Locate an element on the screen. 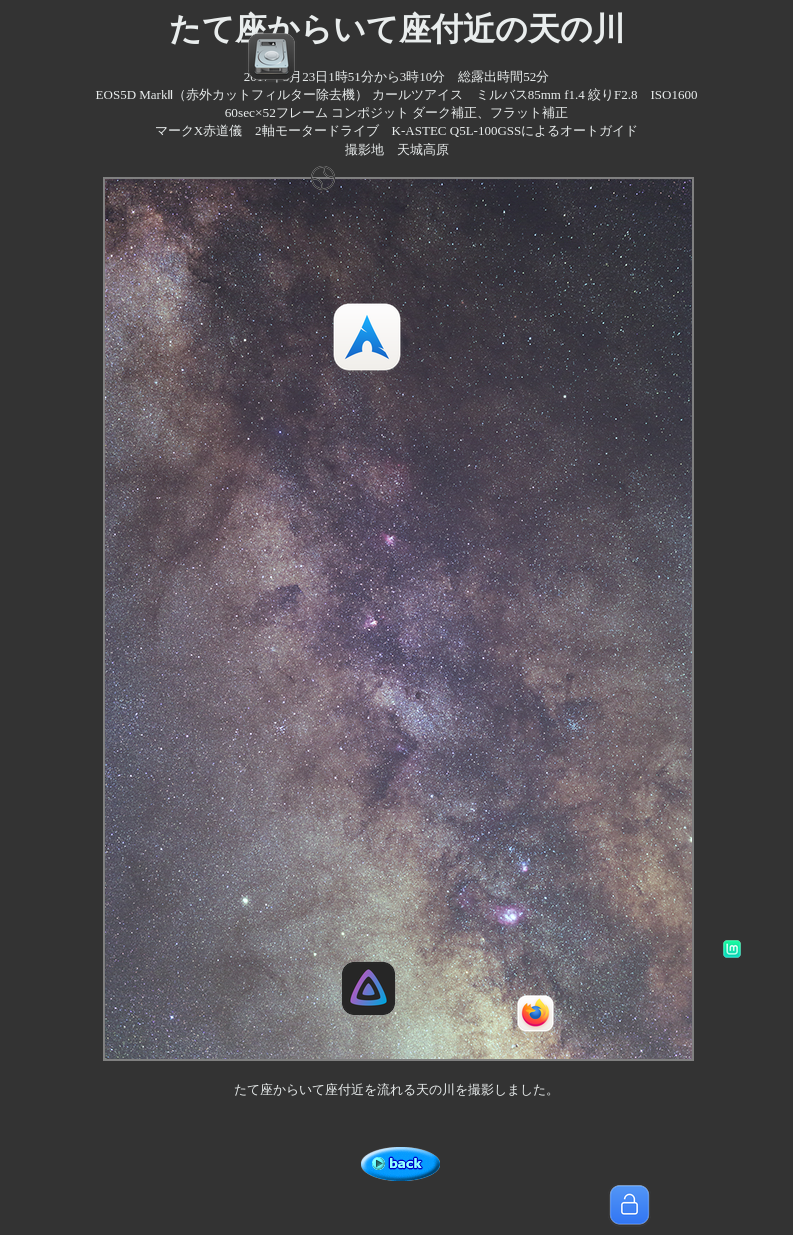  open screensaver and lock screen settings is located at coordinates (629, 1205).